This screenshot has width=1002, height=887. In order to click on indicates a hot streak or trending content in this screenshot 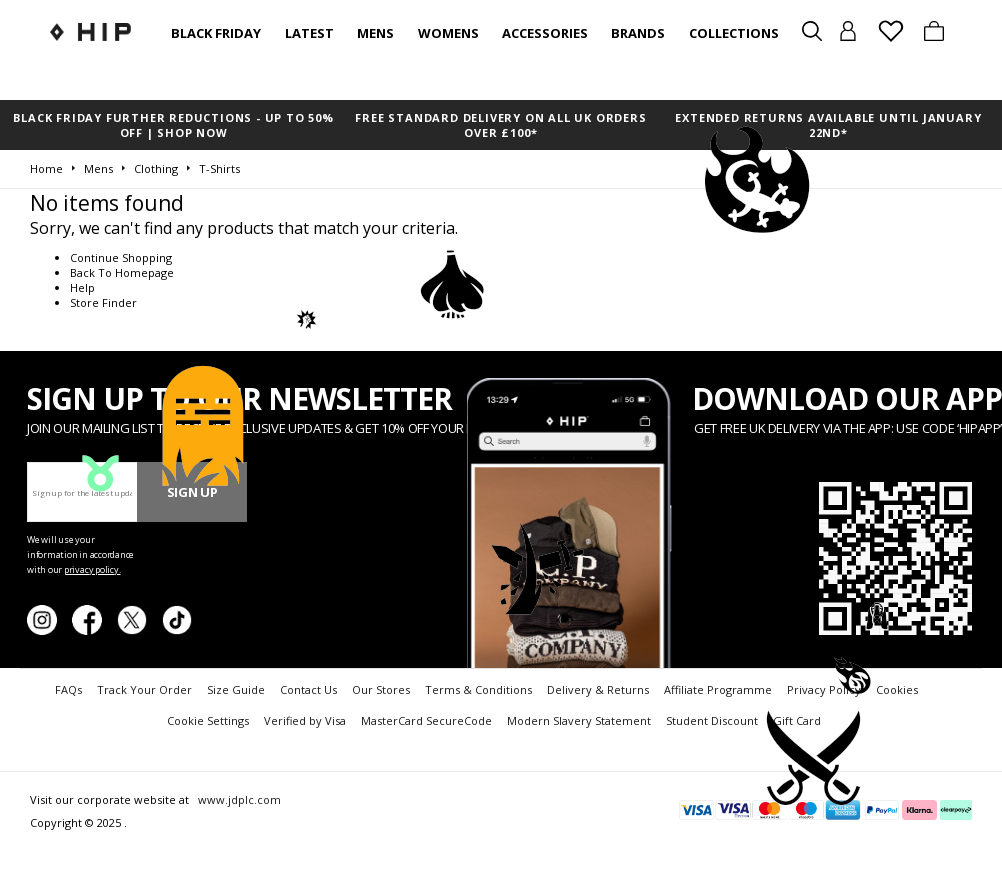, I will do `click(852, 675)`.